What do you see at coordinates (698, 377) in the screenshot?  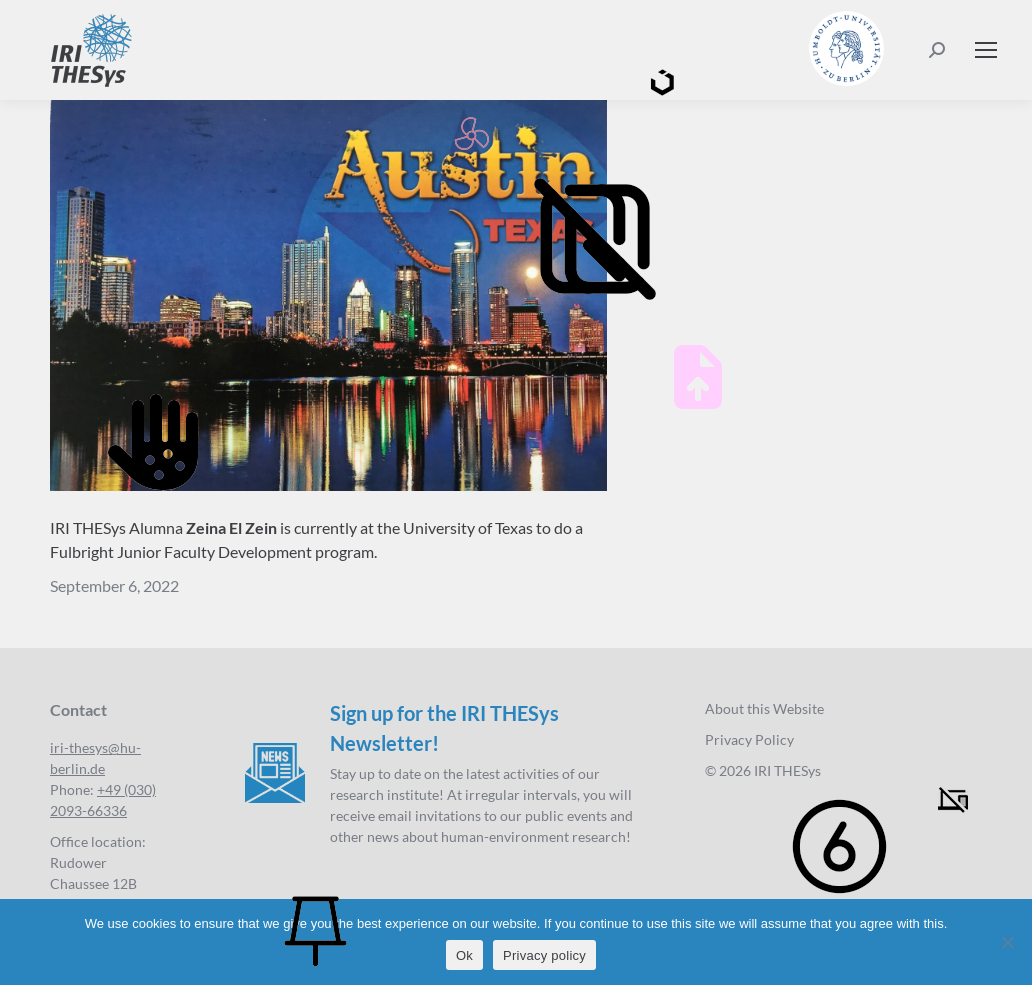 I see `upload a file` at bounding box center [698, 377].